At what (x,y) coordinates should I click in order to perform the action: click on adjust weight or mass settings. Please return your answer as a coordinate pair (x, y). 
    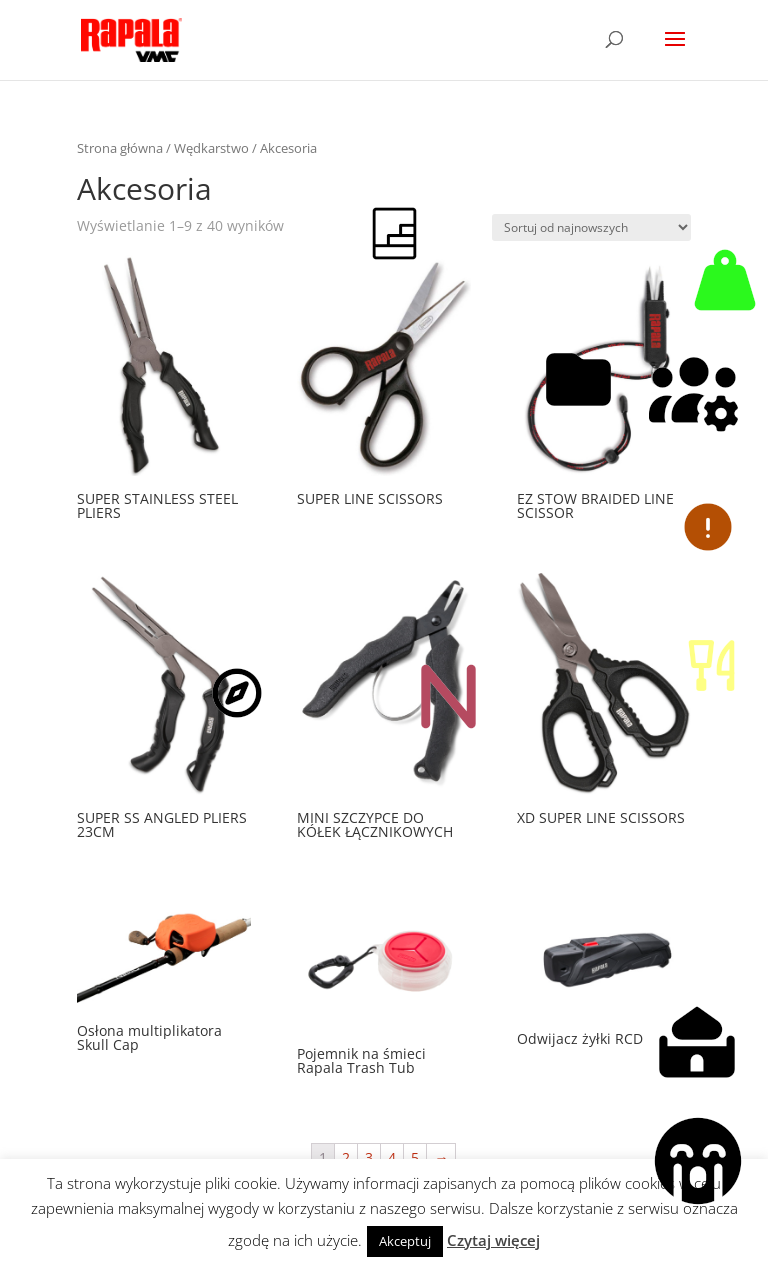
    Looking at the image, I should click on (725, 280).